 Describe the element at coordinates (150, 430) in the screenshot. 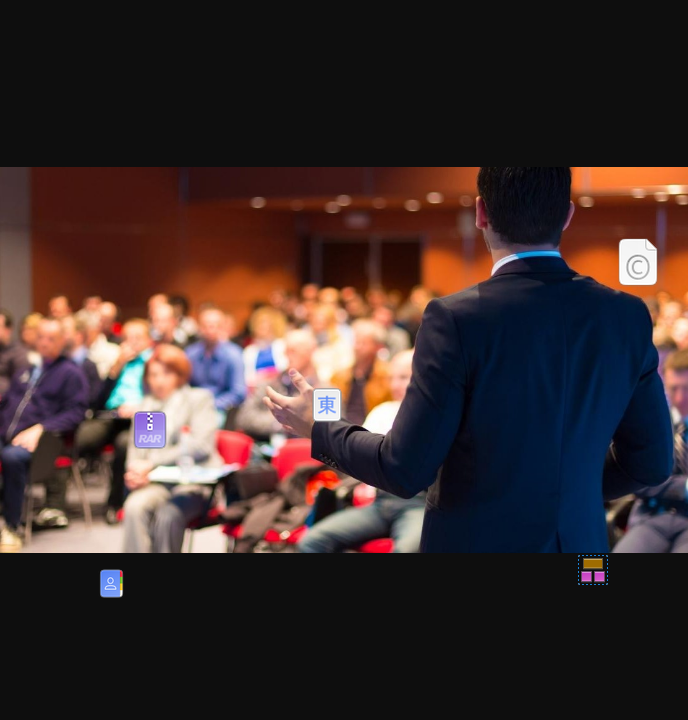

I see `a compressed RAR archive file` at that location.